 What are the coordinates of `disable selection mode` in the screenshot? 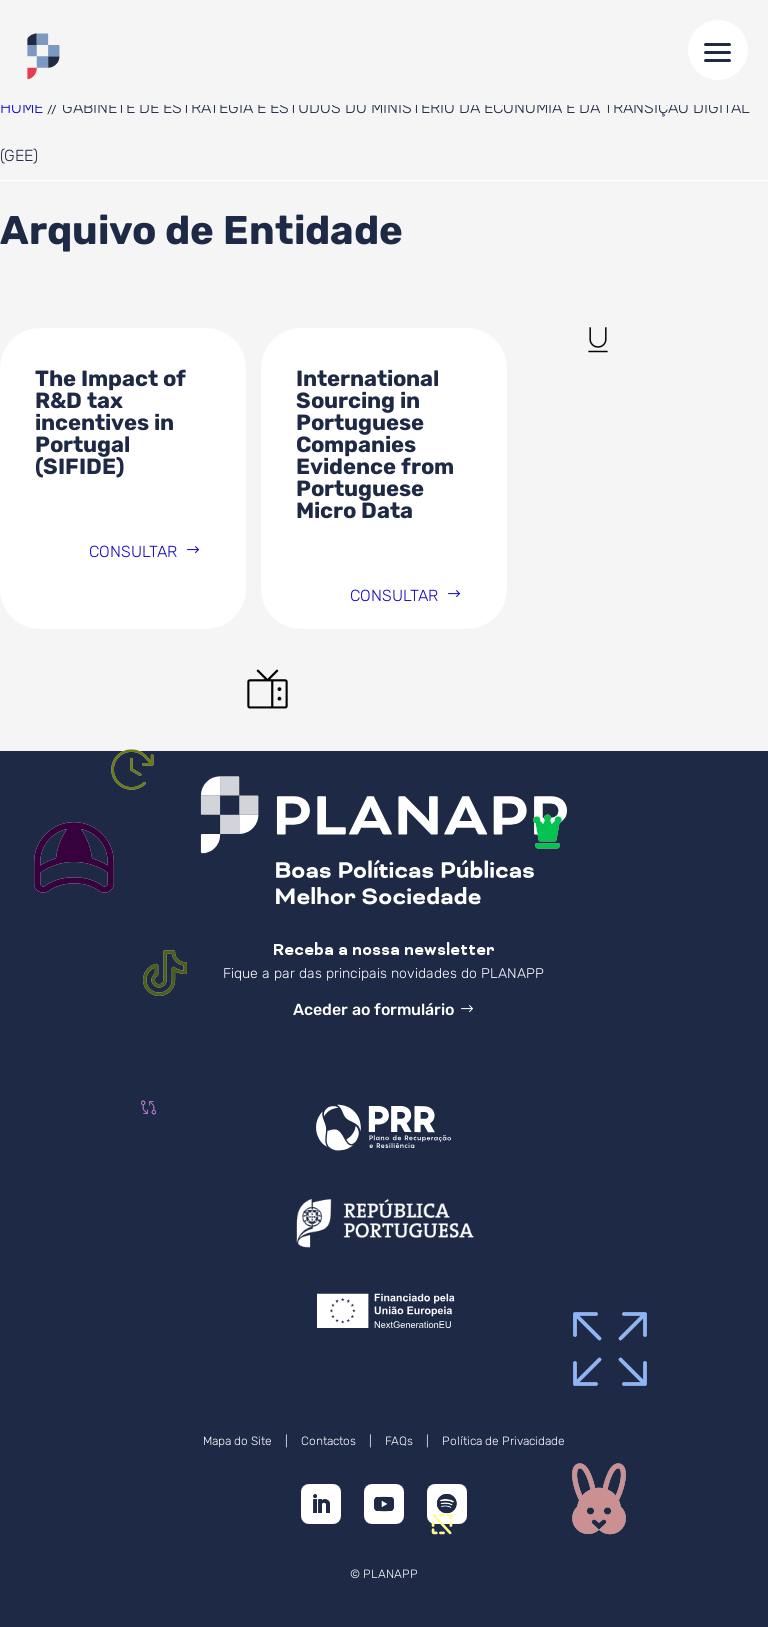 It's located at (442, 1524).